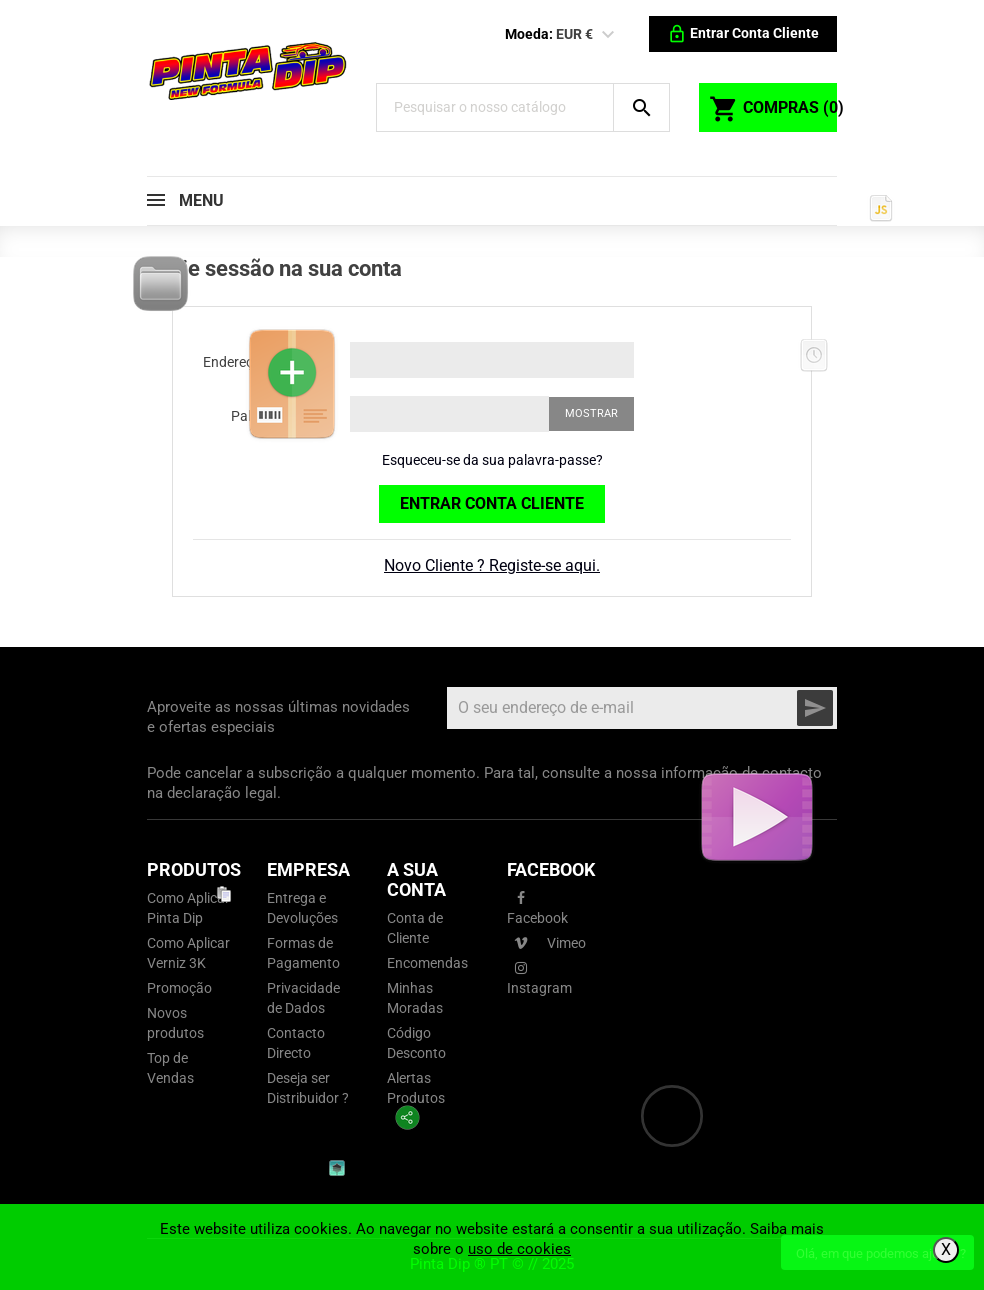 The width and height of the screenshot is (984, 1290). What do you see at coordinates (160, 283) in the screenshot?
I see `open the files app to browse documents` at bounding box center [160, 283].